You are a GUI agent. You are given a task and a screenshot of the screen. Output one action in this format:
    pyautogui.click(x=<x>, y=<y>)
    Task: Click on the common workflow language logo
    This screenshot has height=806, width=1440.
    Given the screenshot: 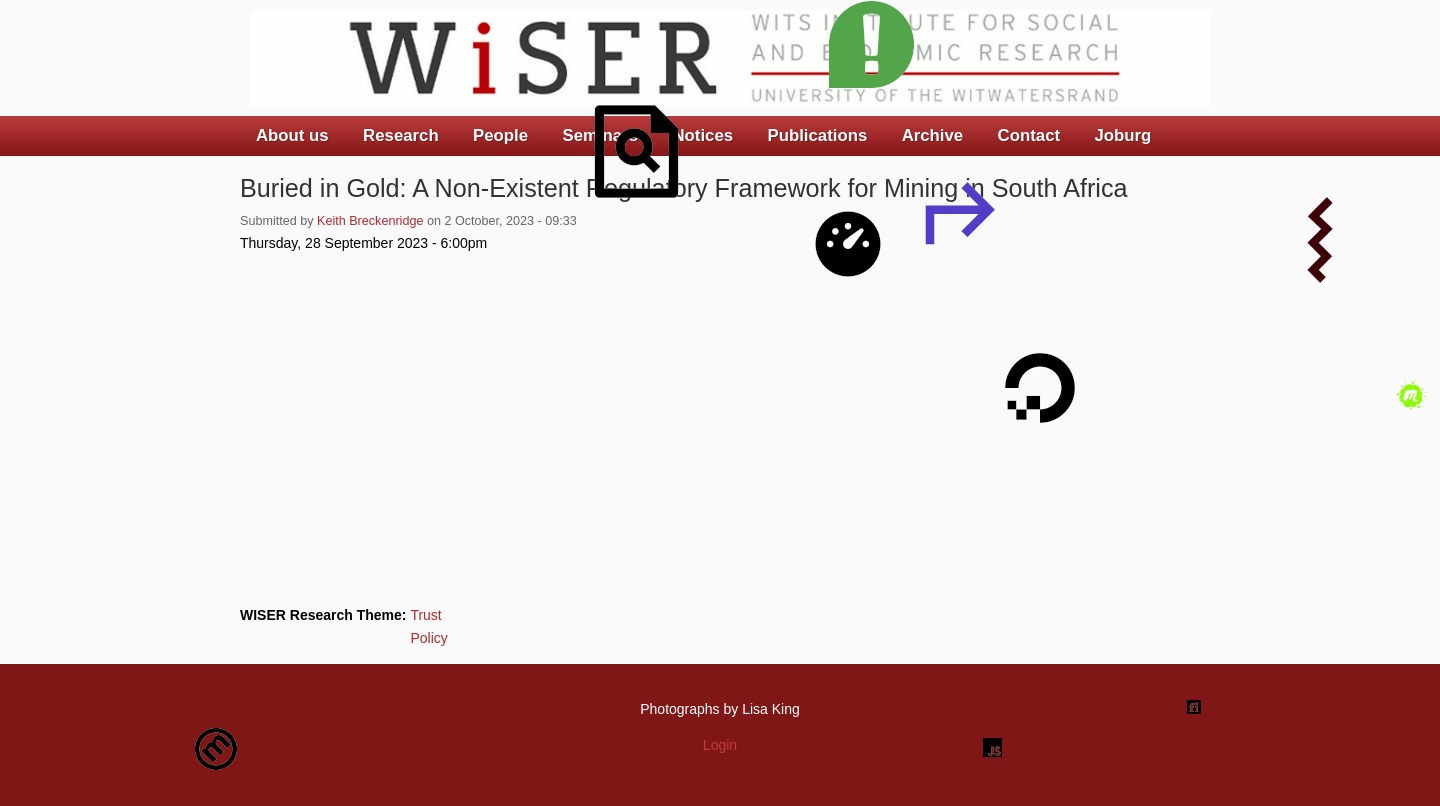 What is the action you would take?
    pyautogui.click(x=1320, y=240)
    